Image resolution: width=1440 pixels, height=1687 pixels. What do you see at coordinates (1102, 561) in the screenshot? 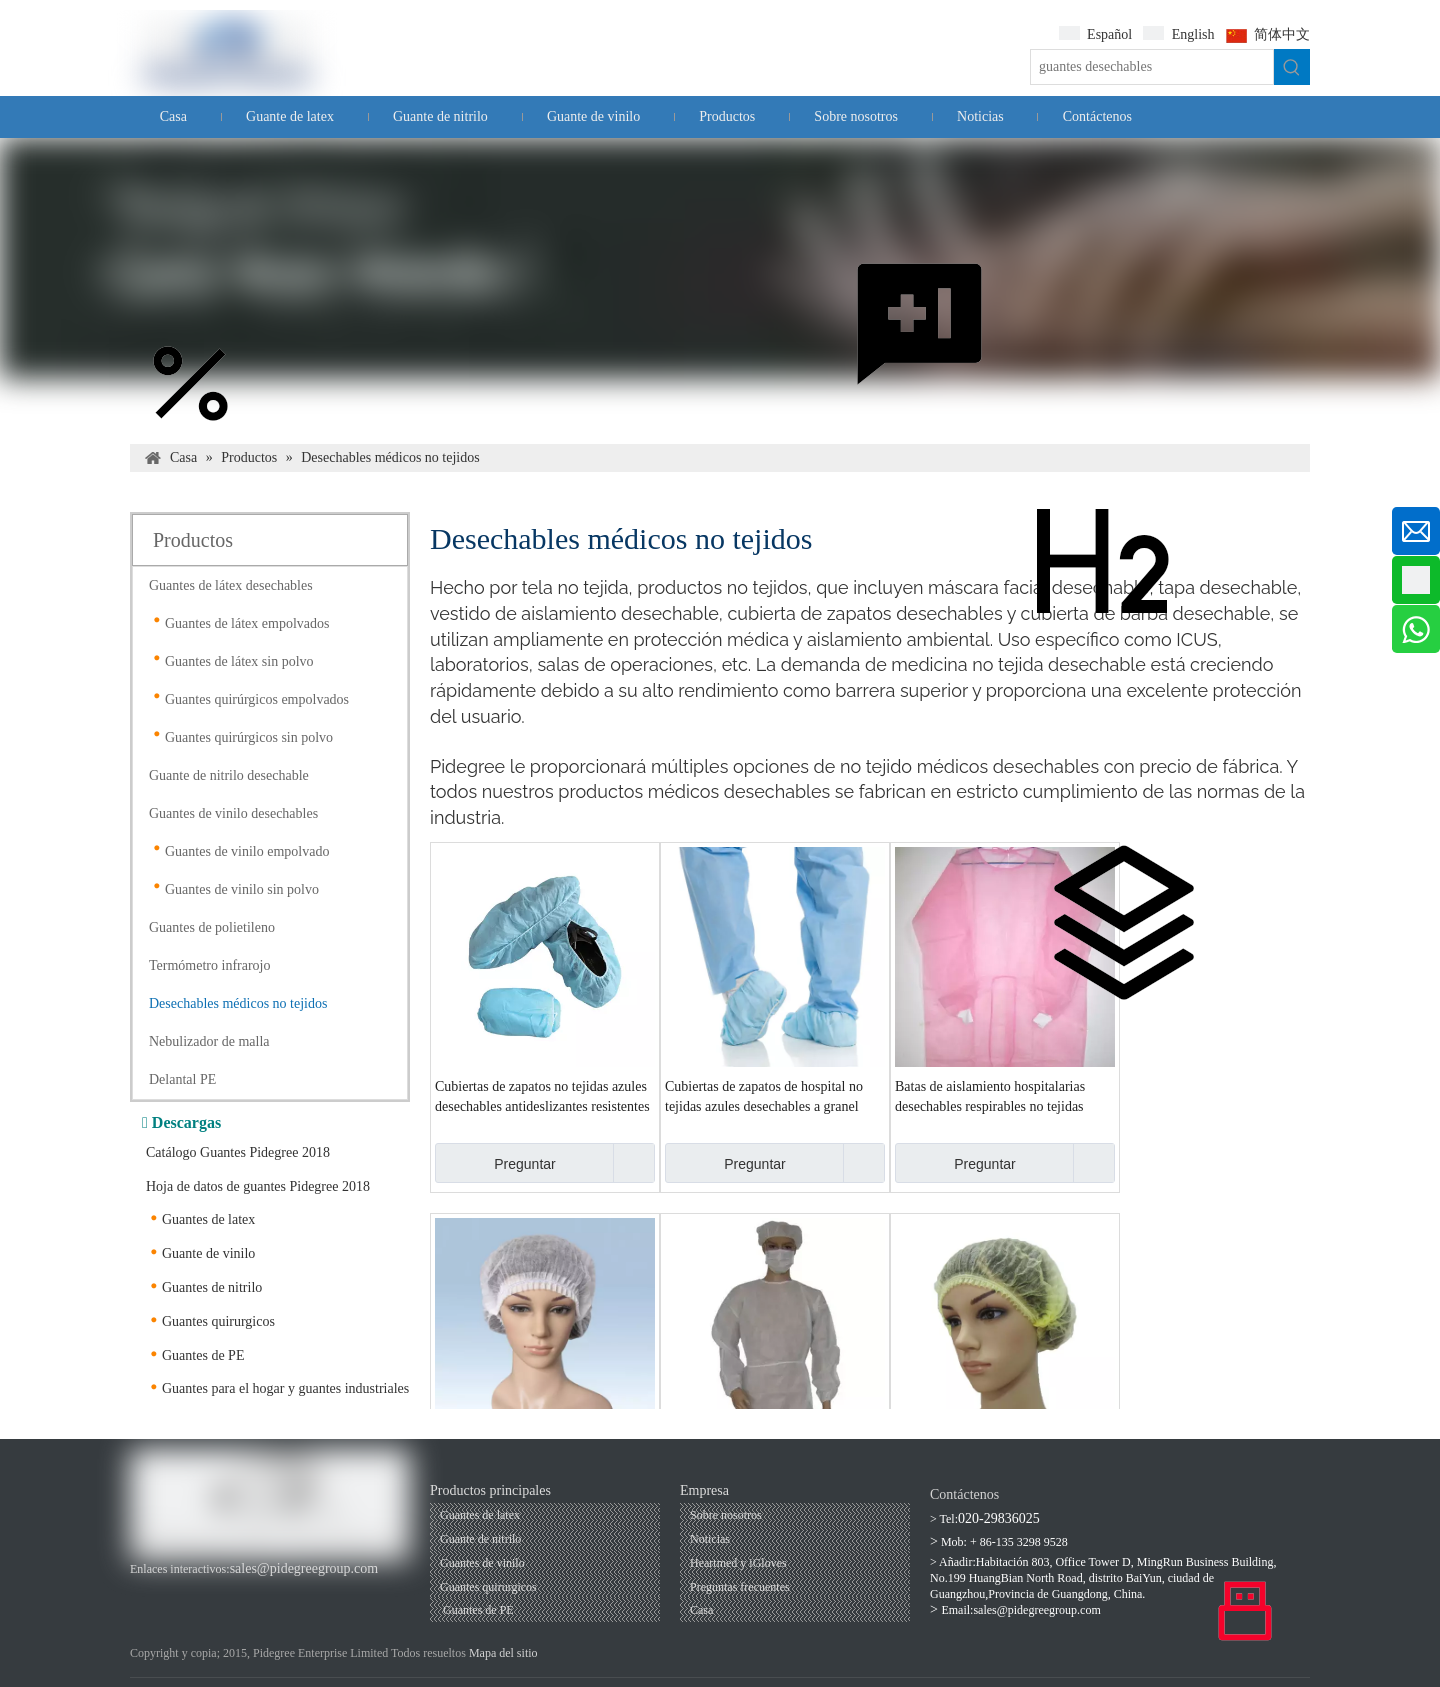
I see `format text as heading level 2` at bounding box center [1102, 561].